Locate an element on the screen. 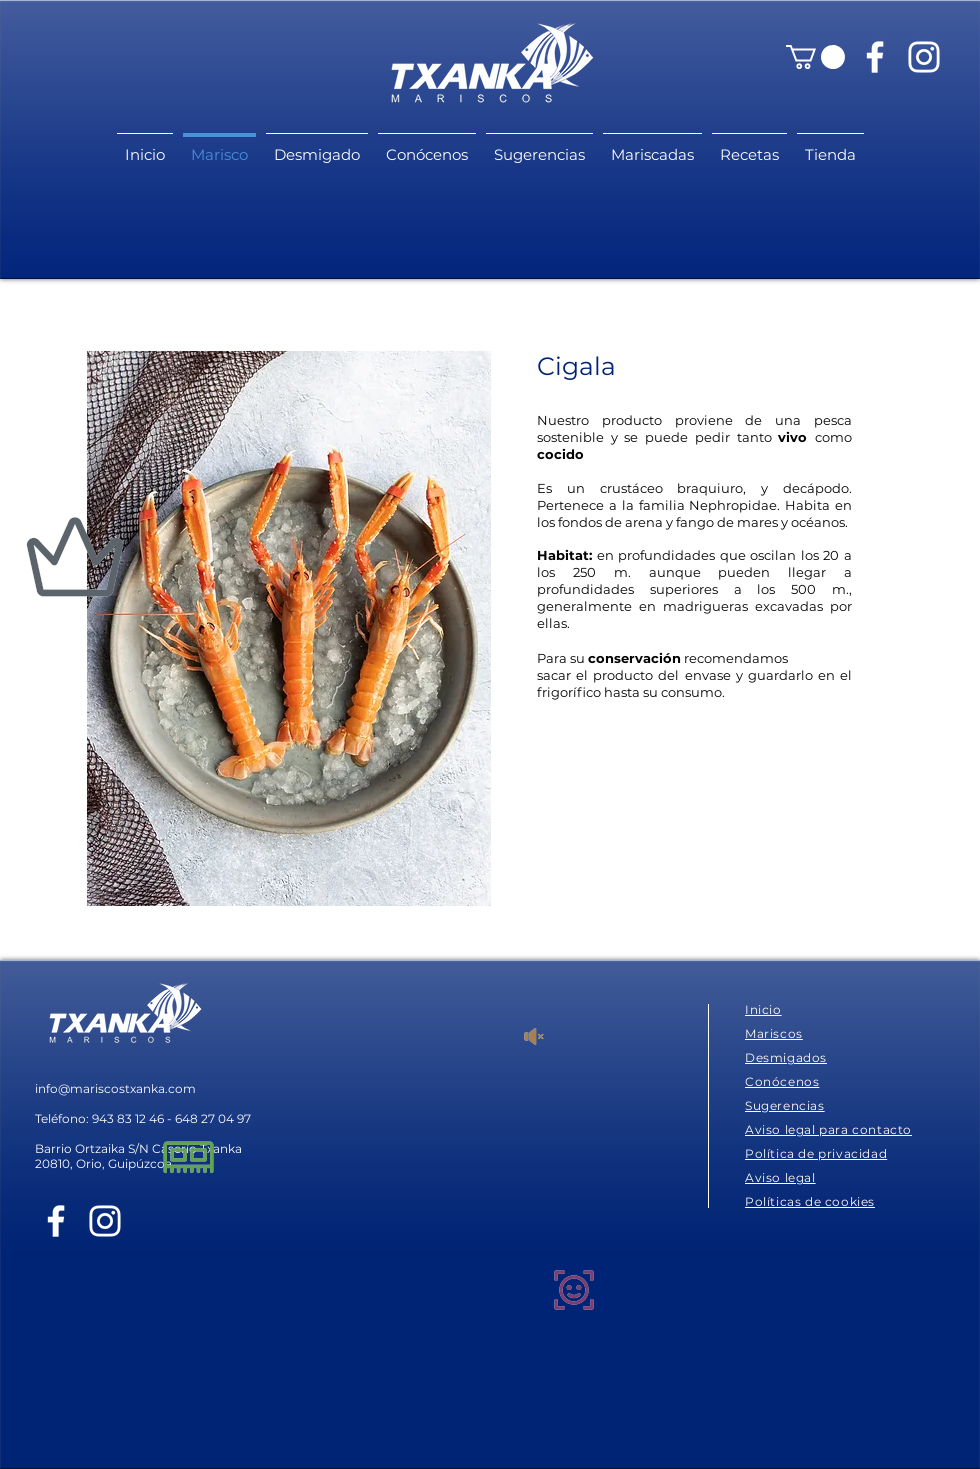 The width and height of the screenshot is (980, 1469). view system memory or RAM usage is located at coordinates (188, 1156).